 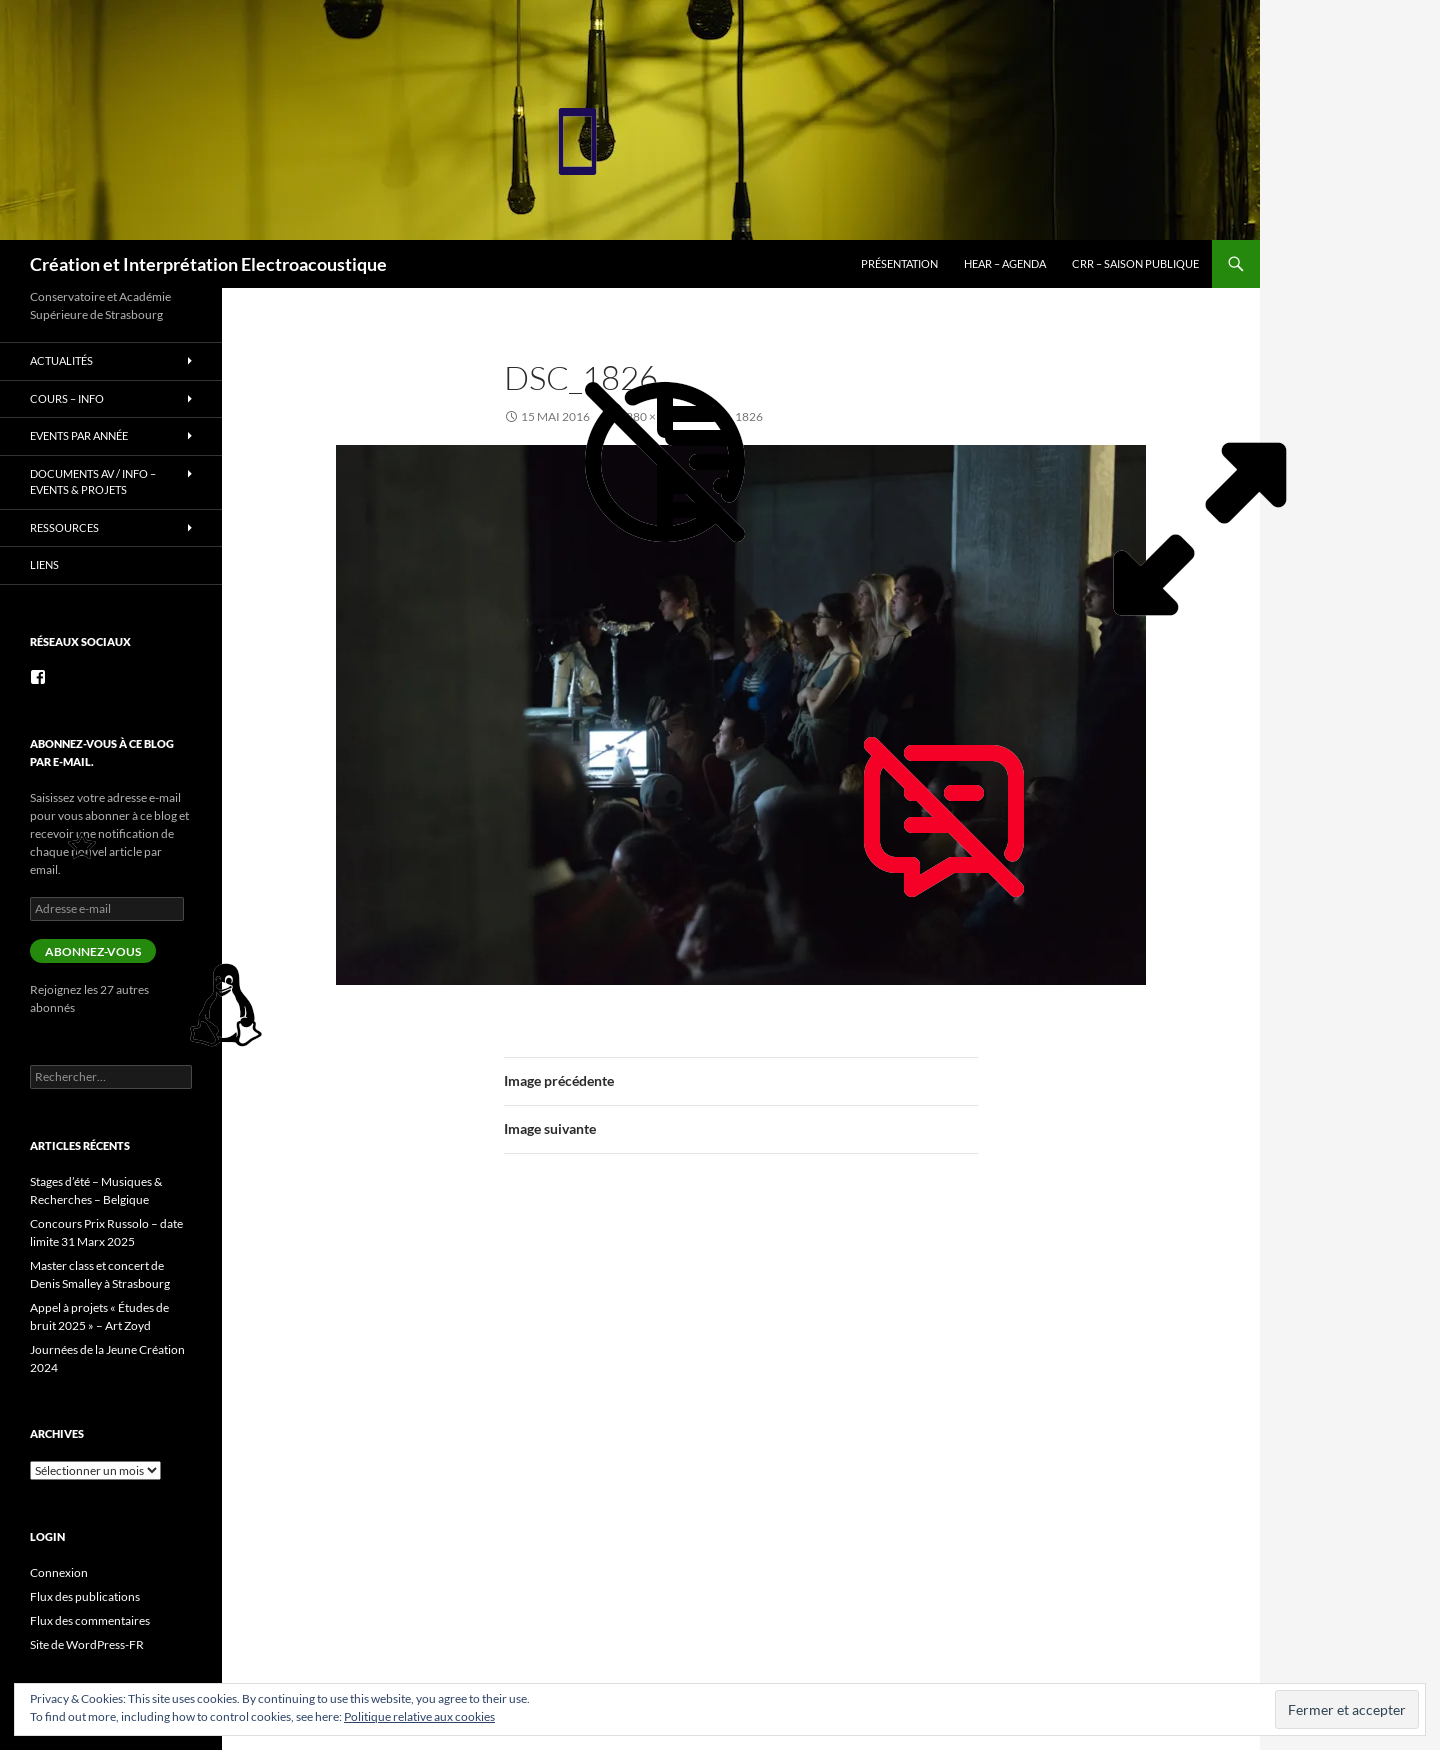 I want to click on add to favorites, so click(x=82, y=846).